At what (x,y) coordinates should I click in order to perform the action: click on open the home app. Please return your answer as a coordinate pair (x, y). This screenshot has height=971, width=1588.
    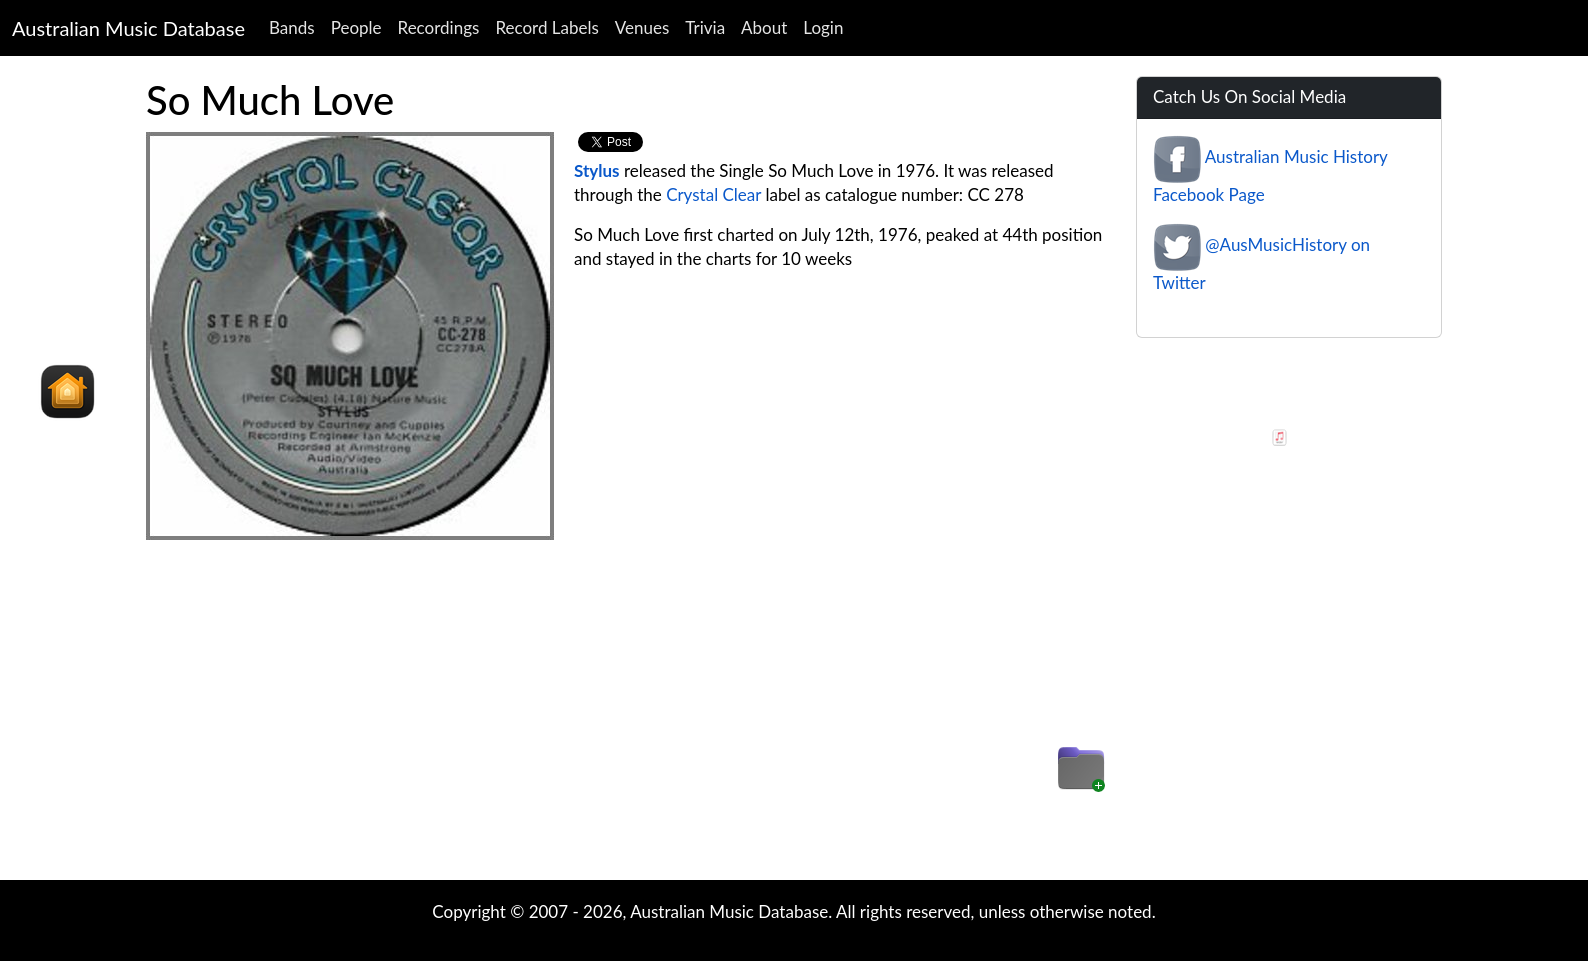
    Looking at the image, I should click on (67, 391).